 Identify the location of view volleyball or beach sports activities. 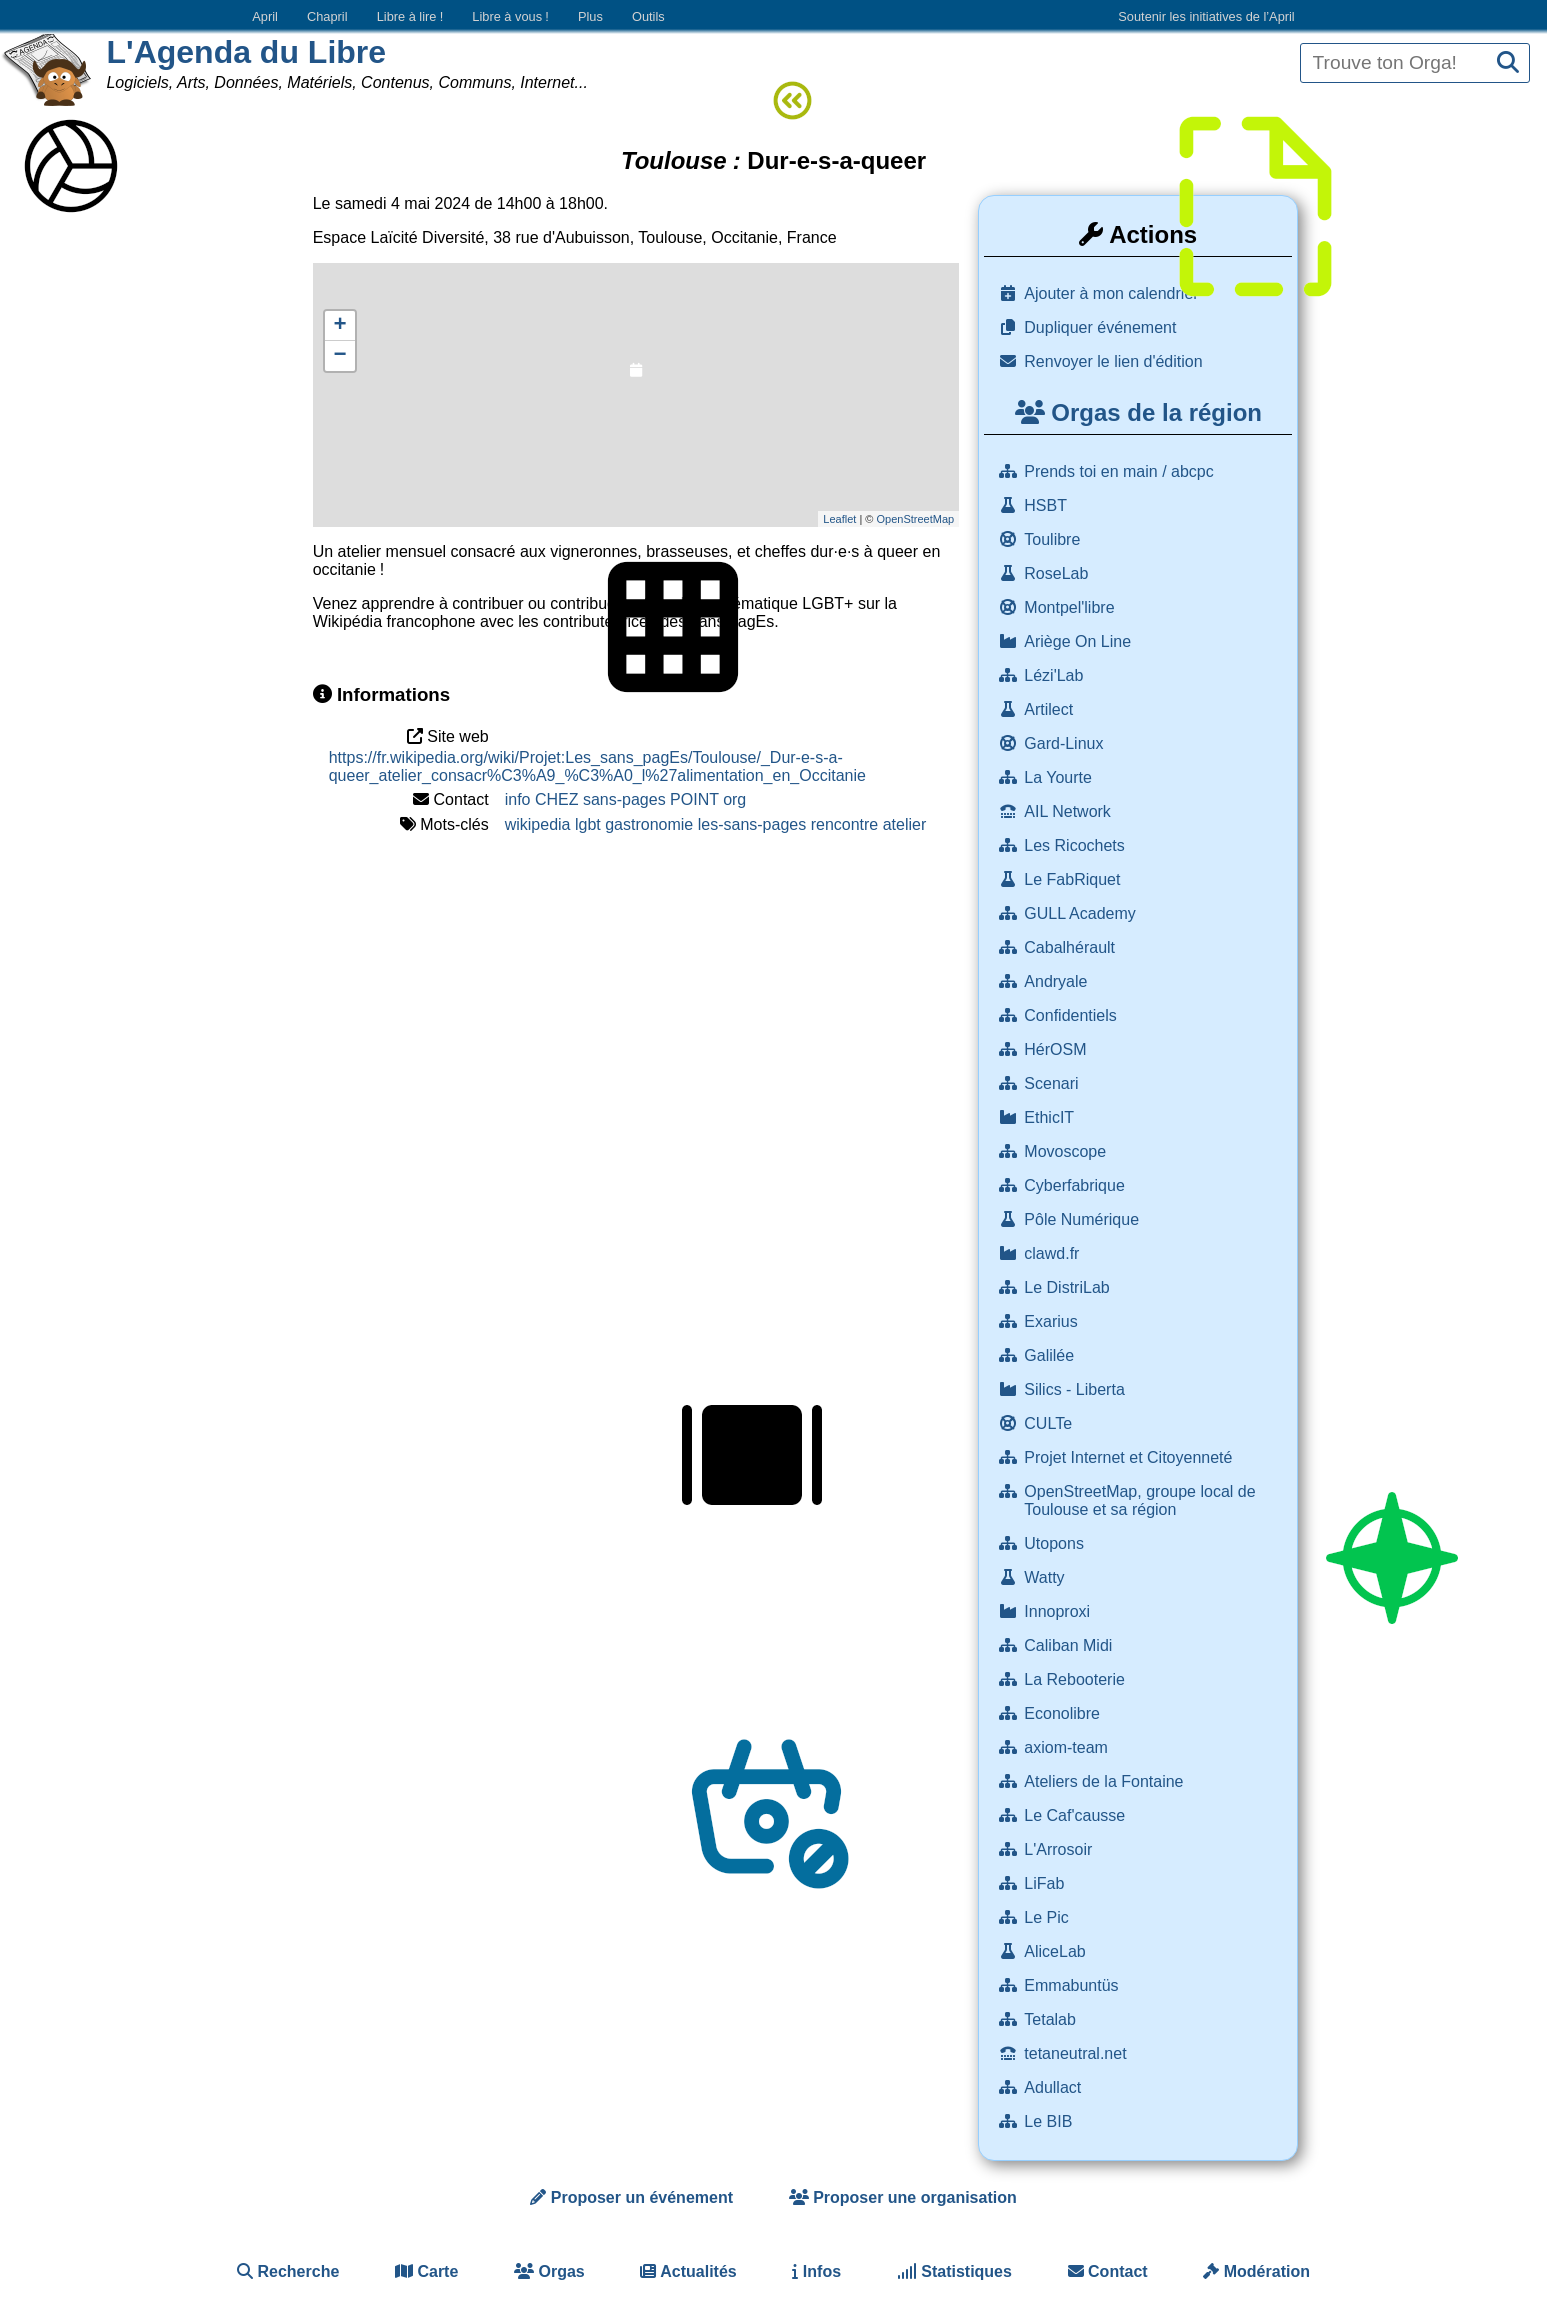
(71, 166).